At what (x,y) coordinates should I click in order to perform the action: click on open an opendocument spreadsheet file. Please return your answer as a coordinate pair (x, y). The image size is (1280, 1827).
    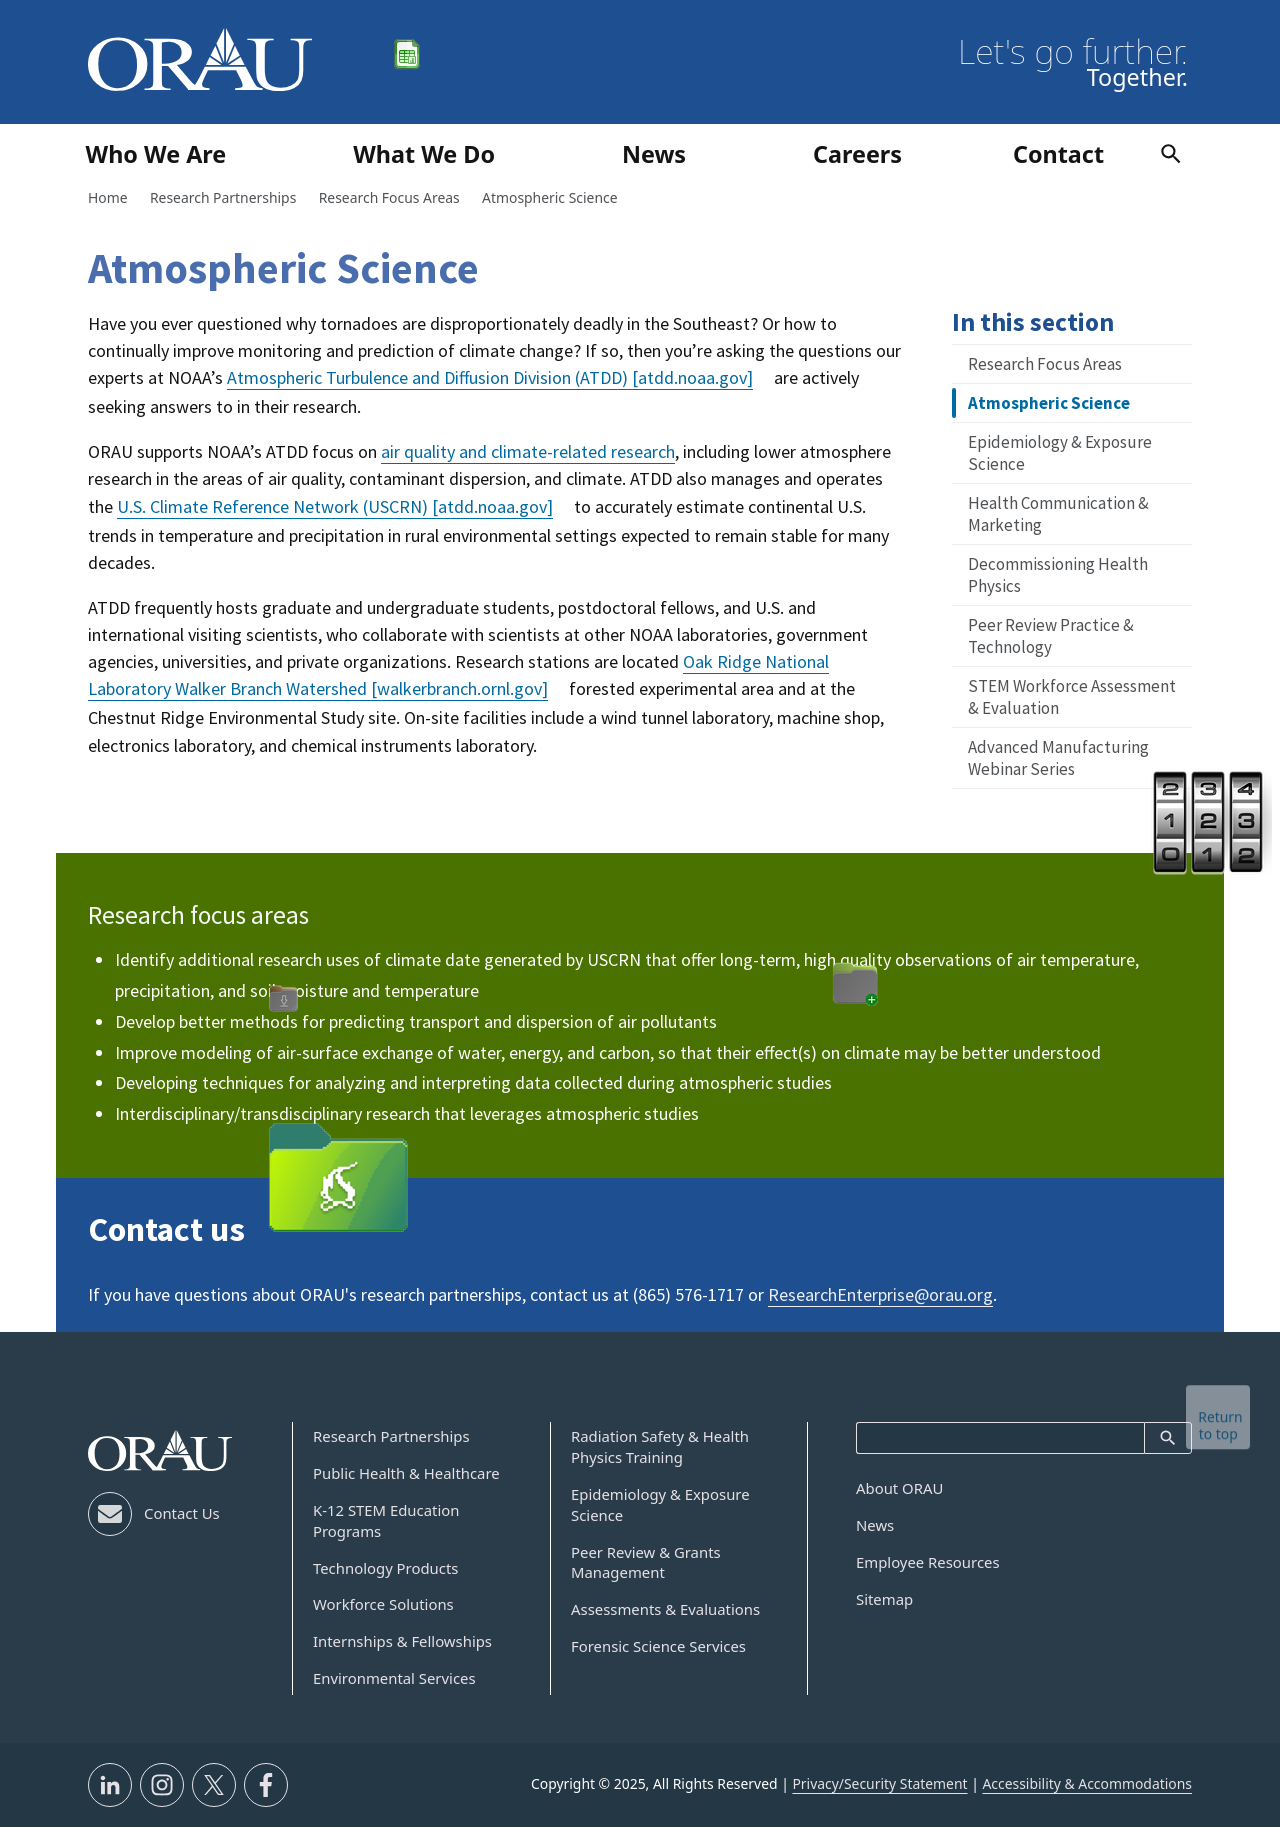
    Looking at the image, I should click on (407, 54).